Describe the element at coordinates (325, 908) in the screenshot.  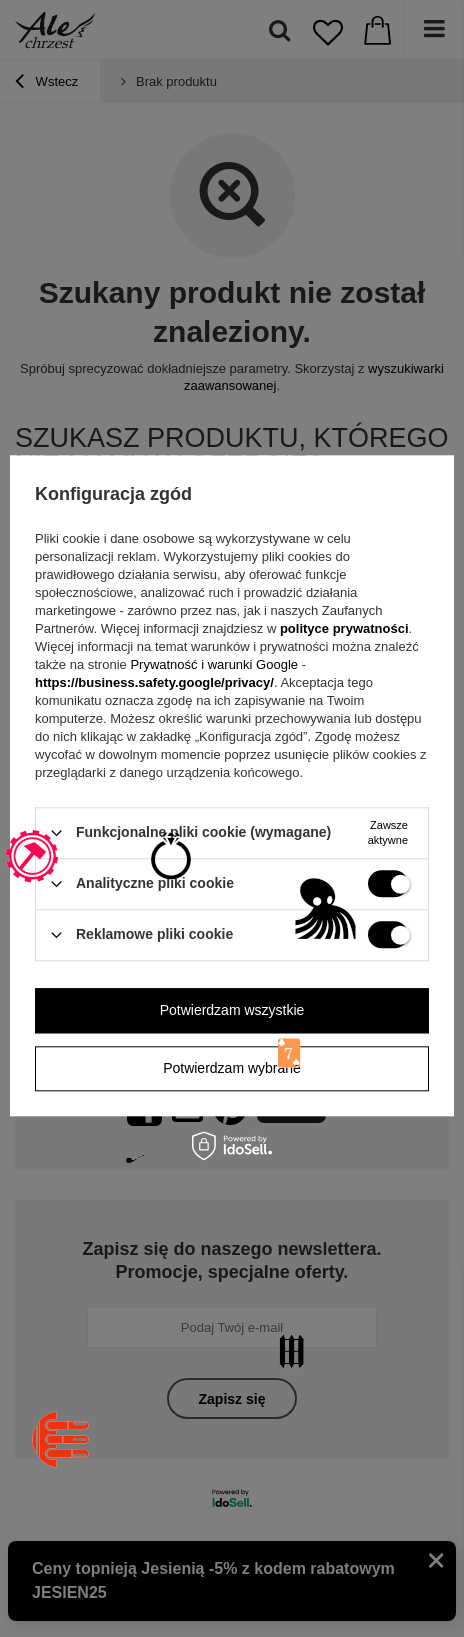
I see `squid or octopus creature icon for a game` at that location.